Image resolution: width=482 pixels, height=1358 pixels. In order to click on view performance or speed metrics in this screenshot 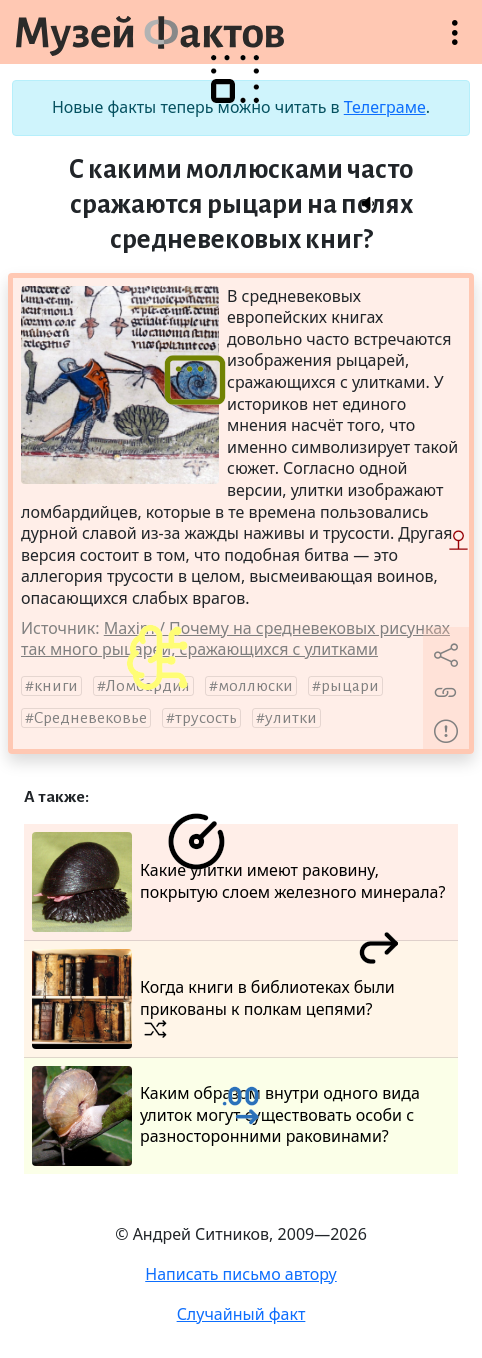, I will do `click(196, 841)`.